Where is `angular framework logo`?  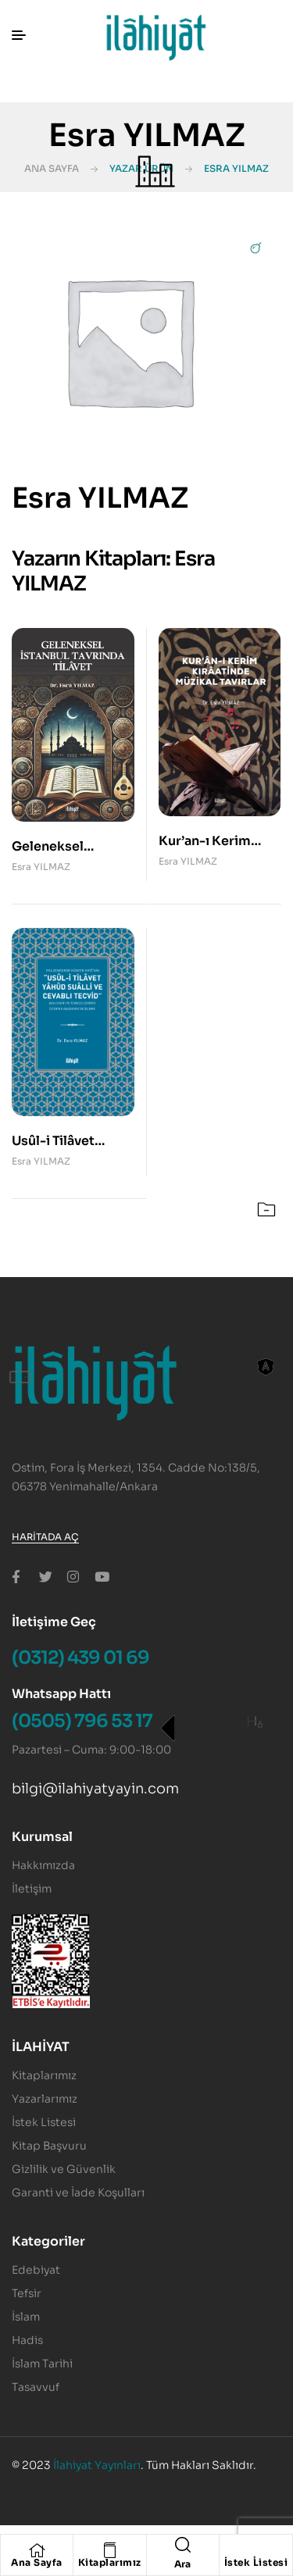 angular framework logo is located at coordinates (266, 1367).